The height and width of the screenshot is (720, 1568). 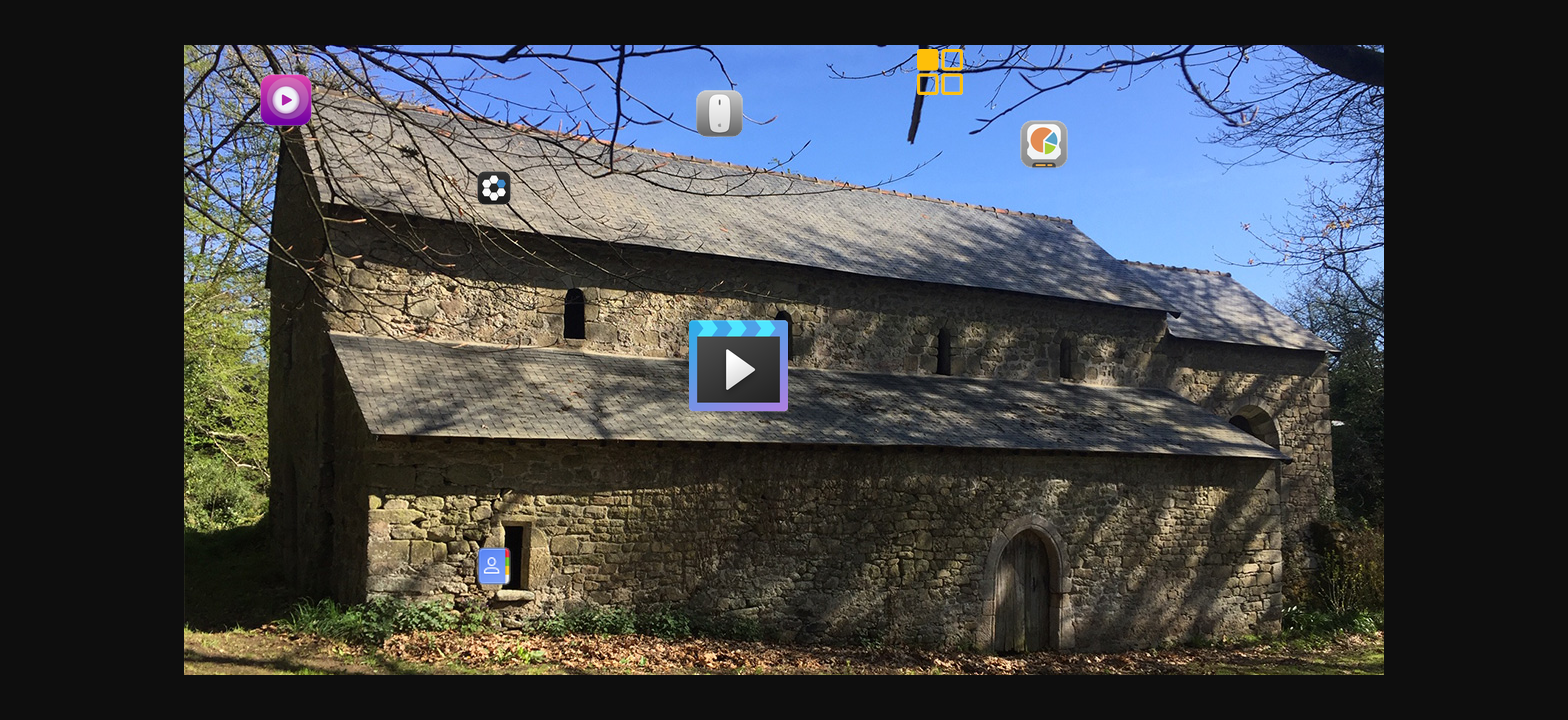 What do you see at coordinates (286, 100) in the screenshot?
I see `open mpv media player` at bounding box center [286, 100].